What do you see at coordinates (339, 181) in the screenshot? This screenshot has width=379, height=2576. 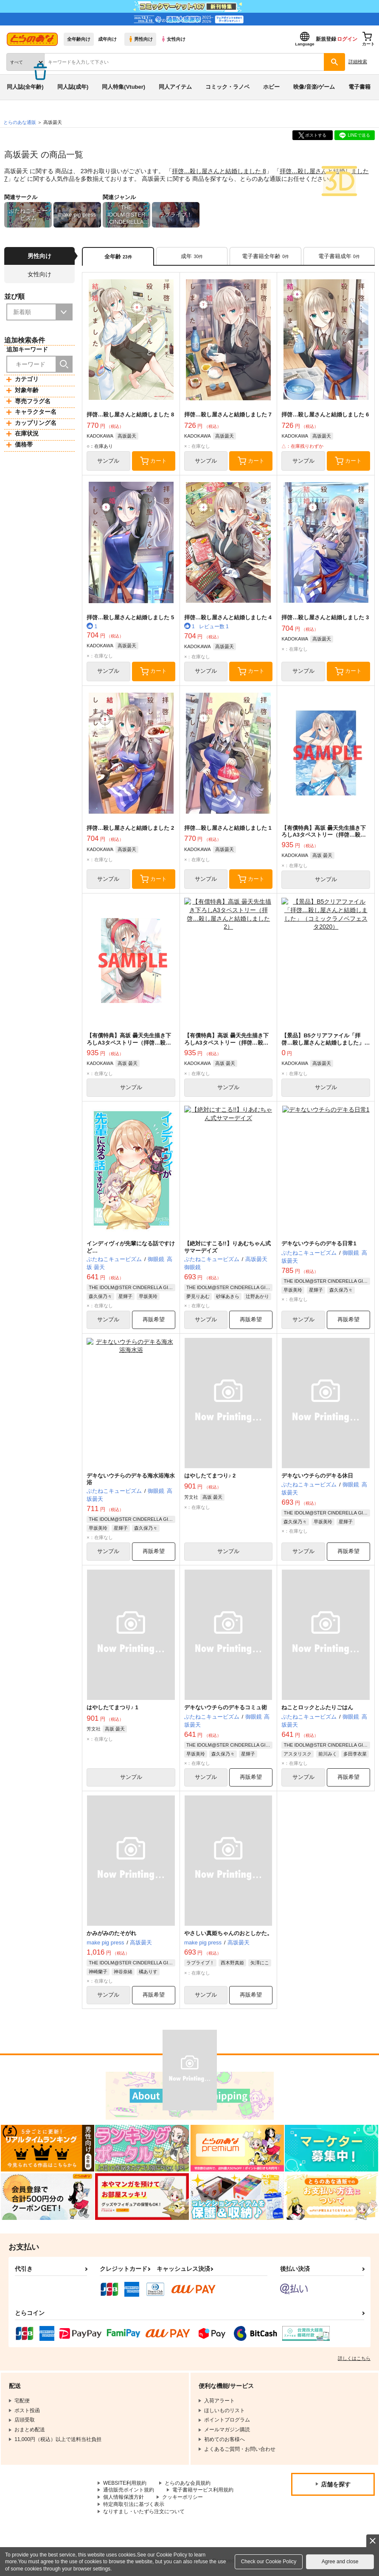 I see `switch to 3D view mode` at bounding box center [339, 181].